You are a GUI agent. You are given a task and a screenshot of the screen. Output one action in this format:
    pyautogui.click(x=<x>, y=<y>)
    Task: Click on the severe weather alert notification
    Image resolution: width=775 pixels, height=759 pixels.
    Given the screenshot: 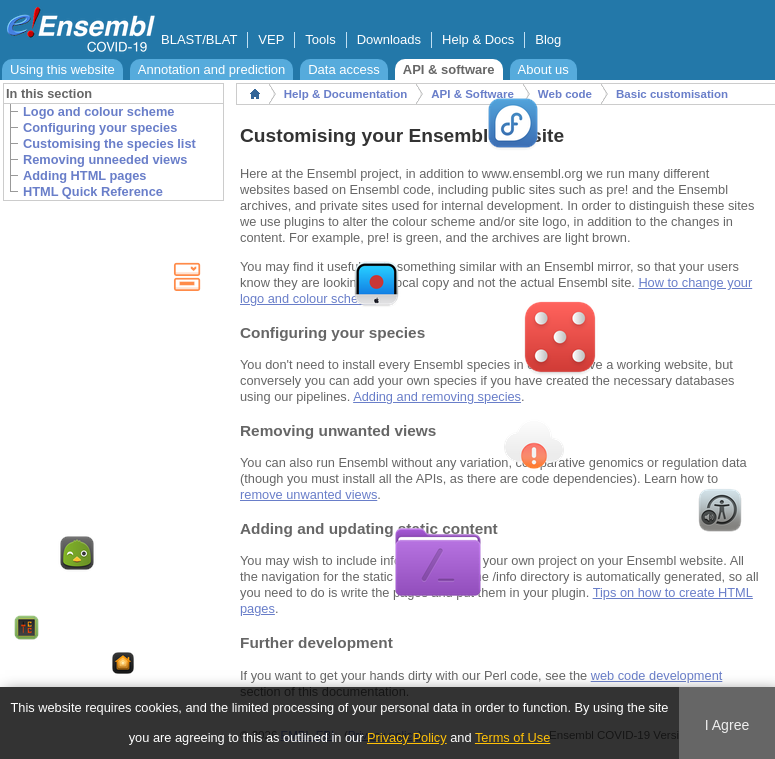 What is the action you would take?
    pyautogui.click(x=534, y=444)
    